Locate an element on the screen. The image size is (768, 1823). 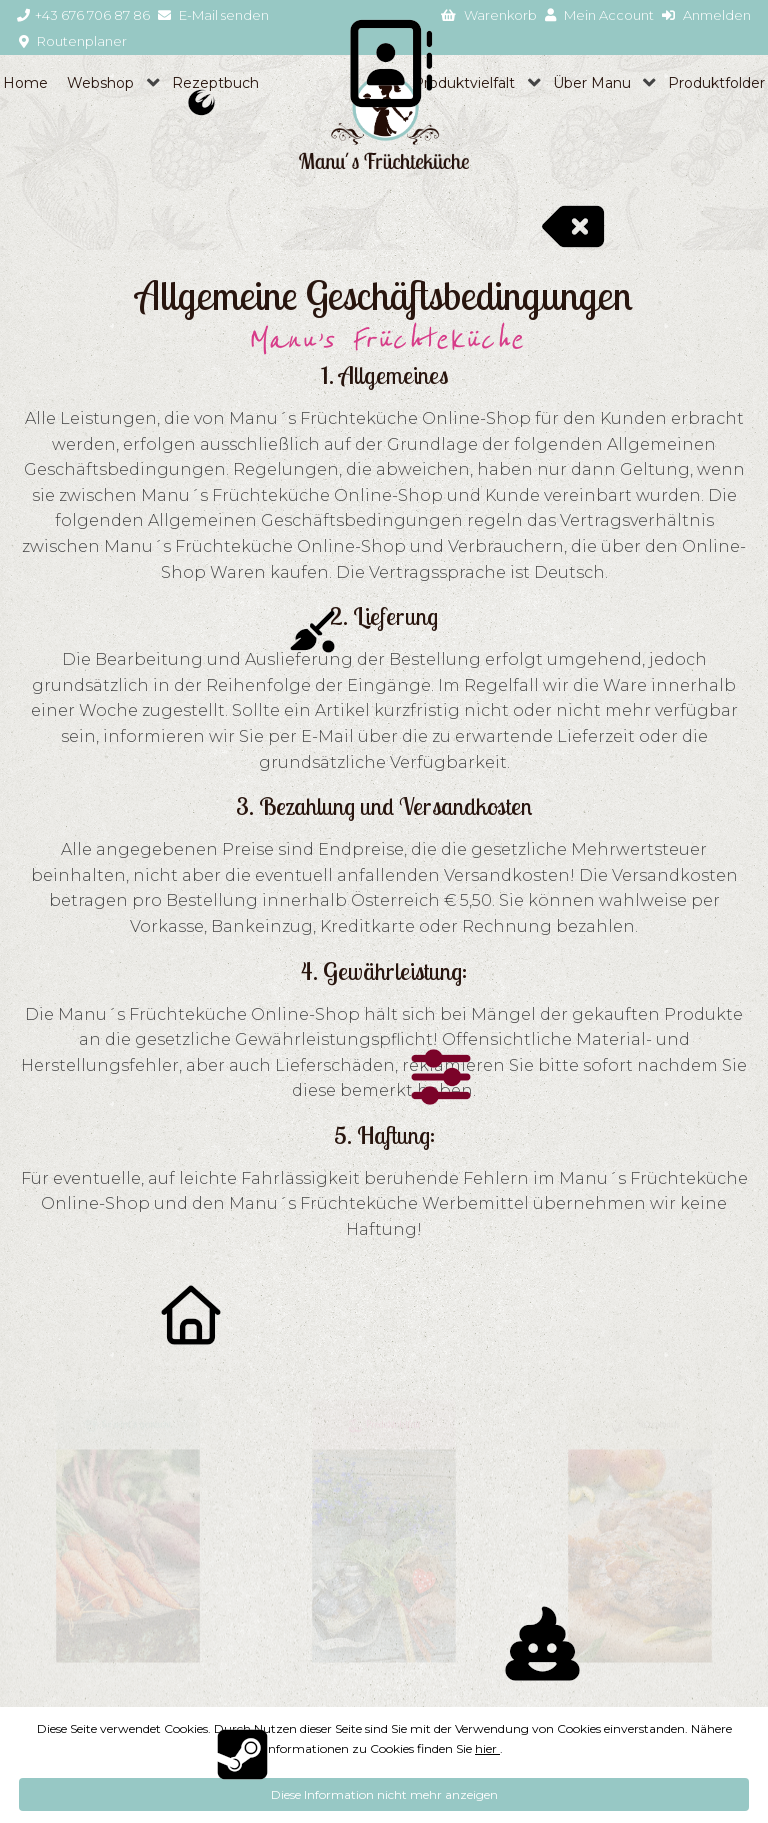
adjust settings or preferences is located at coordinates (441, 1077).